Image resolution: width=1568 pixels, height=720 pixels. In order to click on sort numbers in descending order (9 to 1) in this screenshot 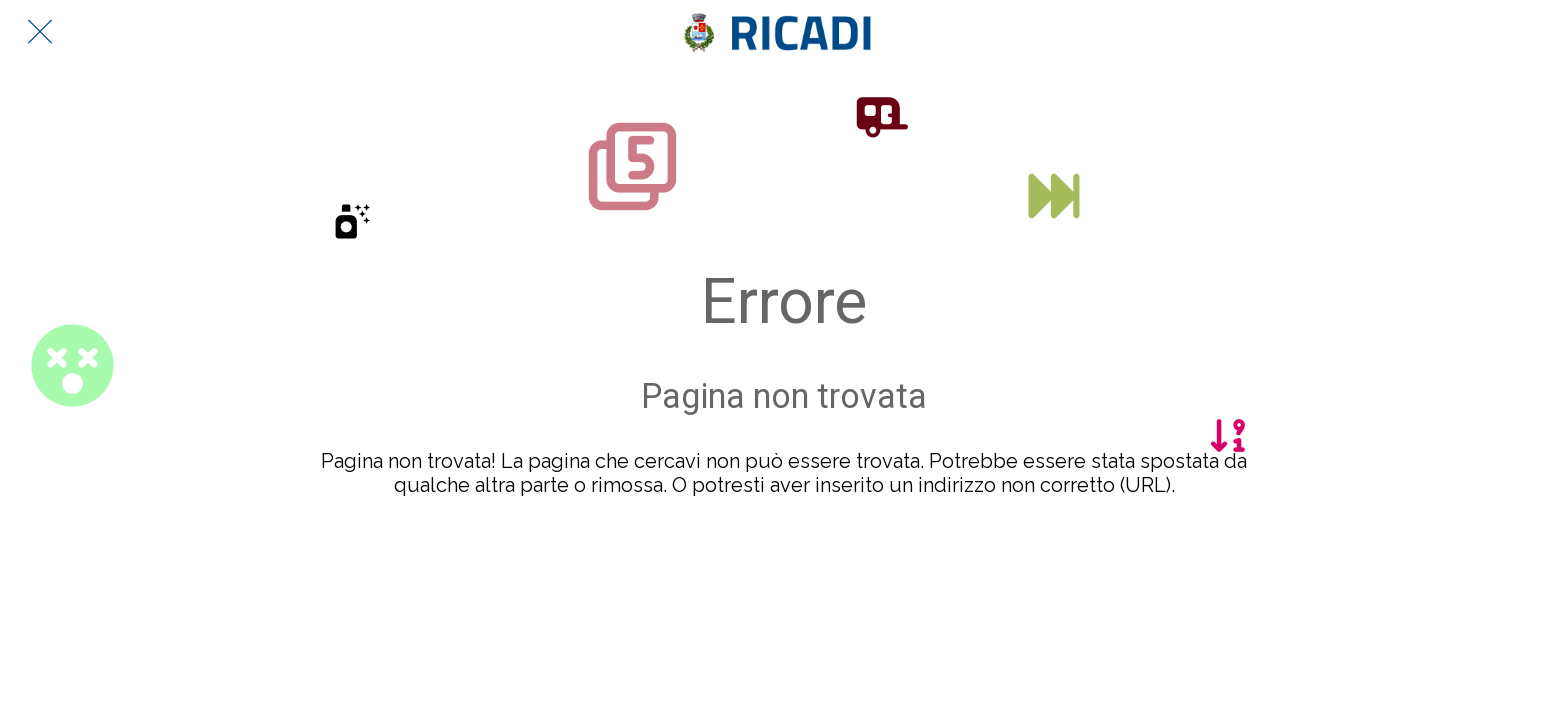, I will do `click(1228, 435)`.